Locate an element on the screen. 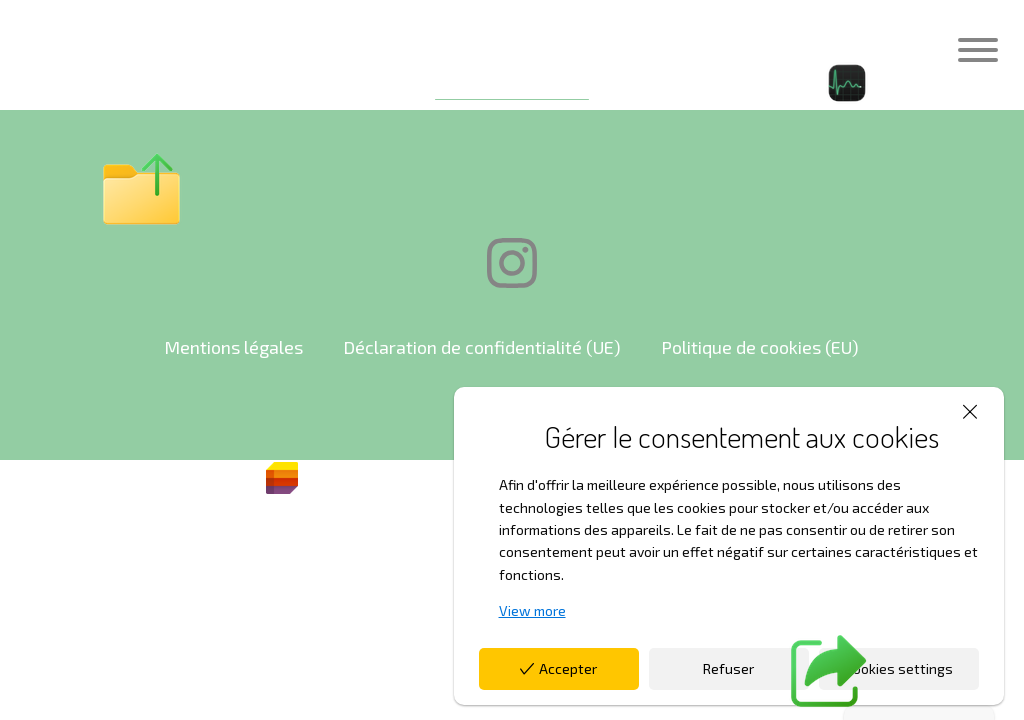  upload files to a location-based folder is located at coordinates (141, 196).